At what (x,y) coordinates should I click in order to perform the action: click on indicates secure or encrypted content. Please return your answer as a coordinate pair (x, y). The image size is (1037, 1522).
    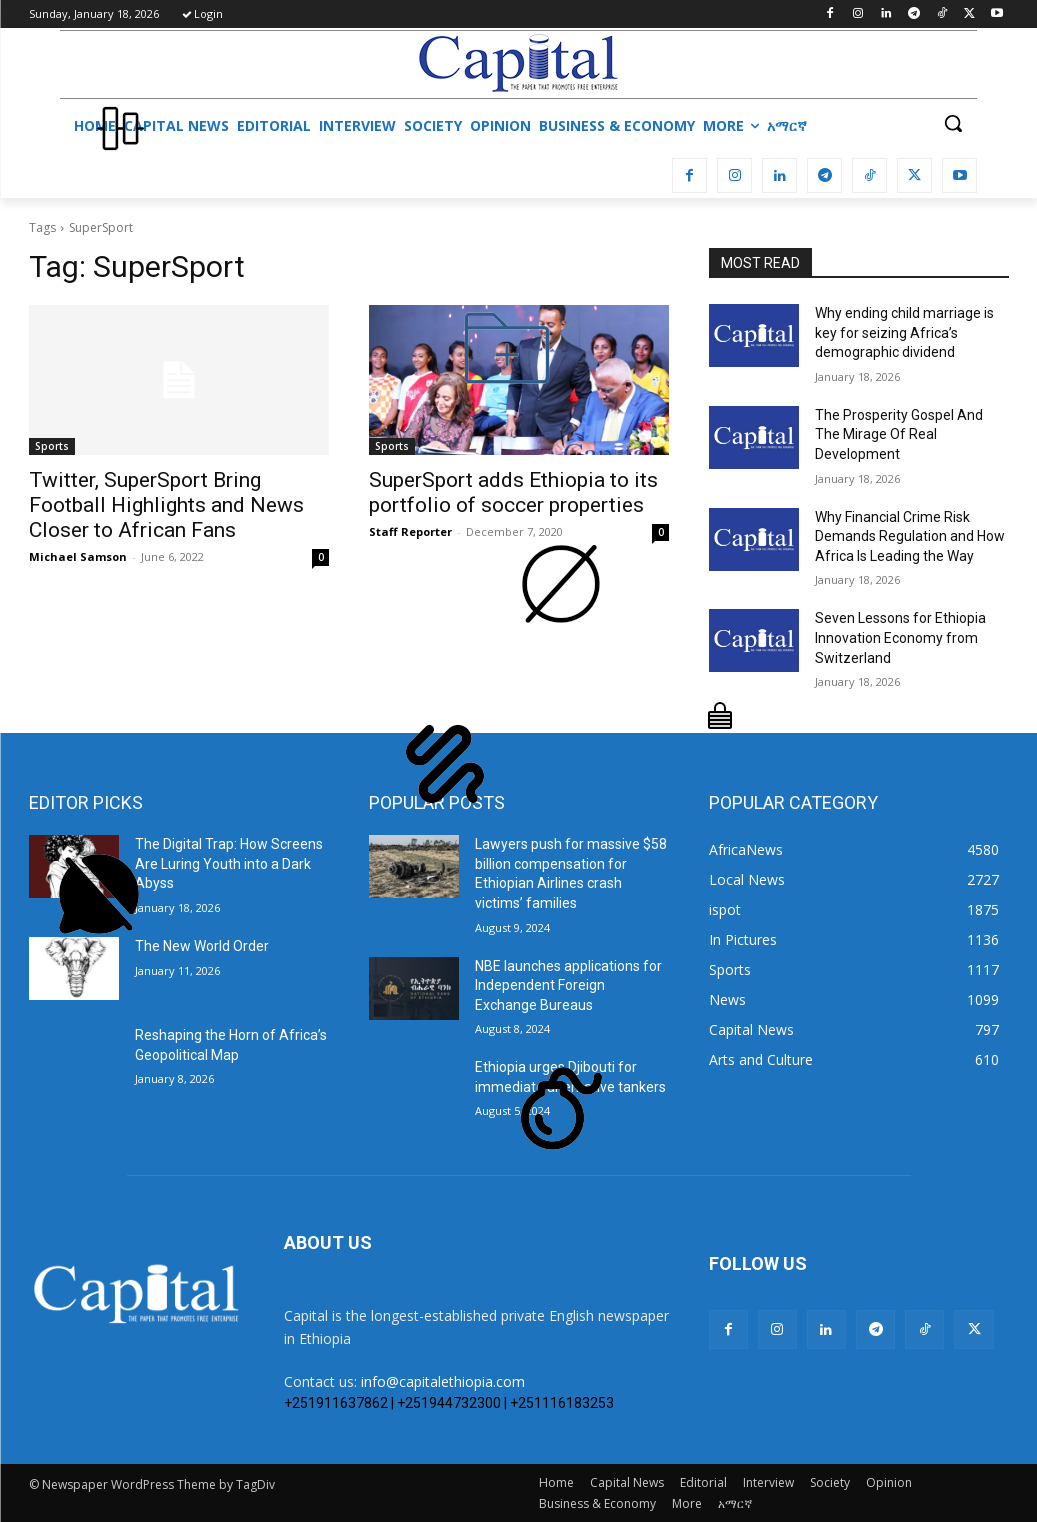
    Looking at the image, I should click on (720, 717).